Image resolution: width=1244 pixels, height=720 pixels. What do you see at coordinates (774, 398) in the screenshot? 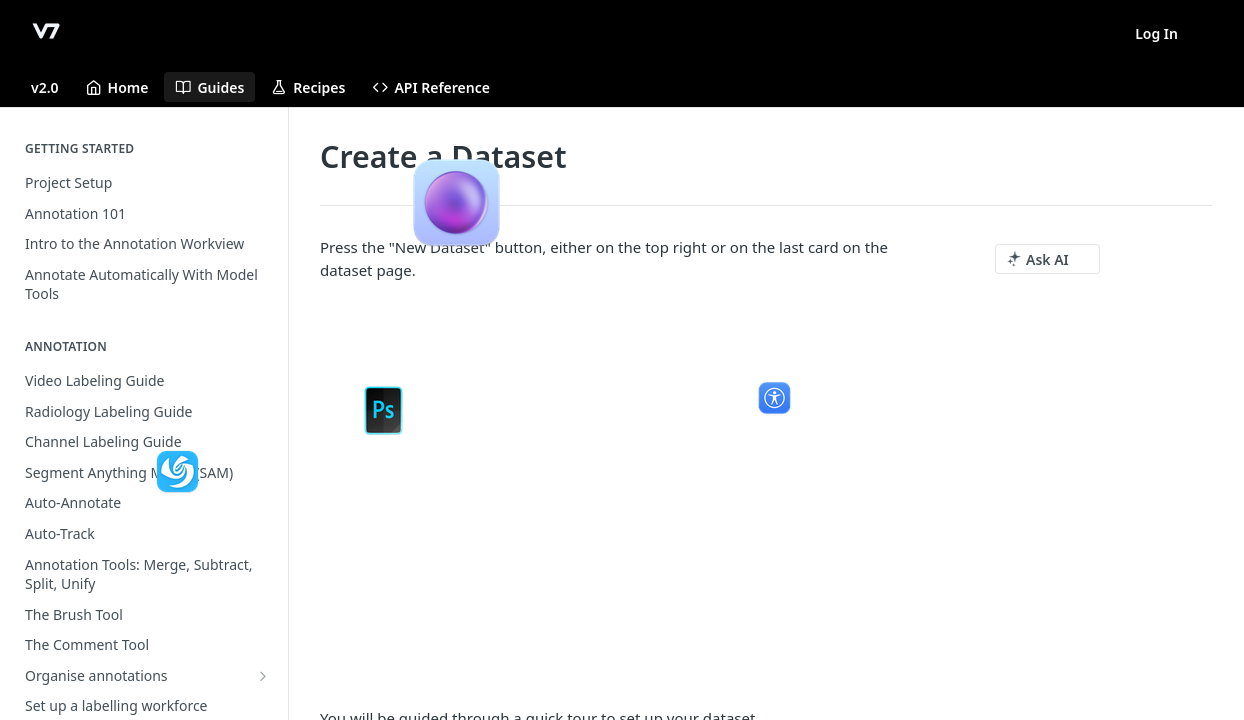
I see `open accessibility settings` at bounding box center [774, 398].